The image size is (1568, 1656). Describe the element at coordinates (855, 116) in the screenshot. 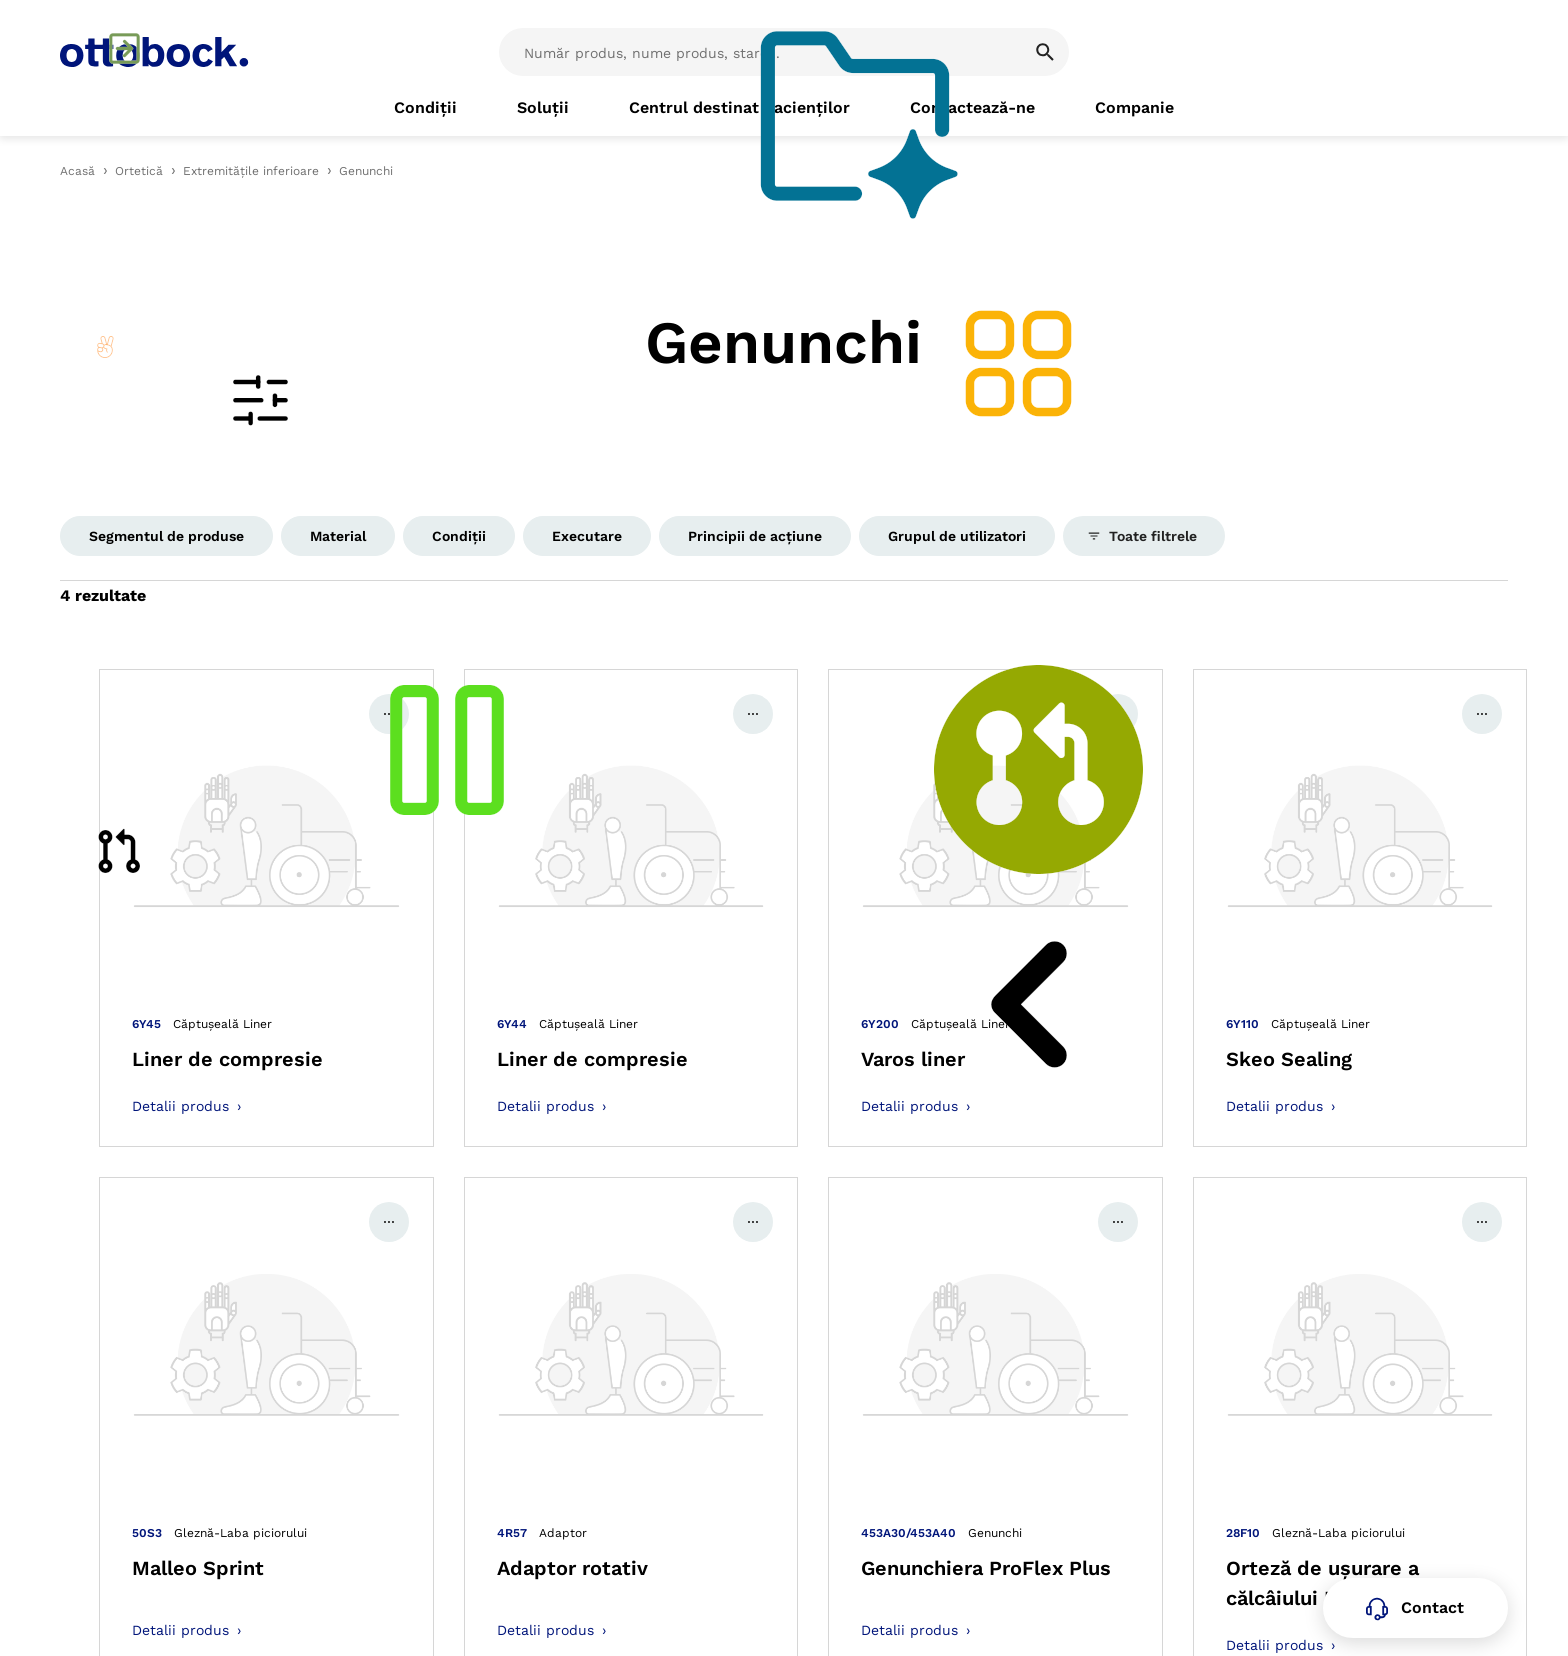

I see `create a new space or workspace` at that location.